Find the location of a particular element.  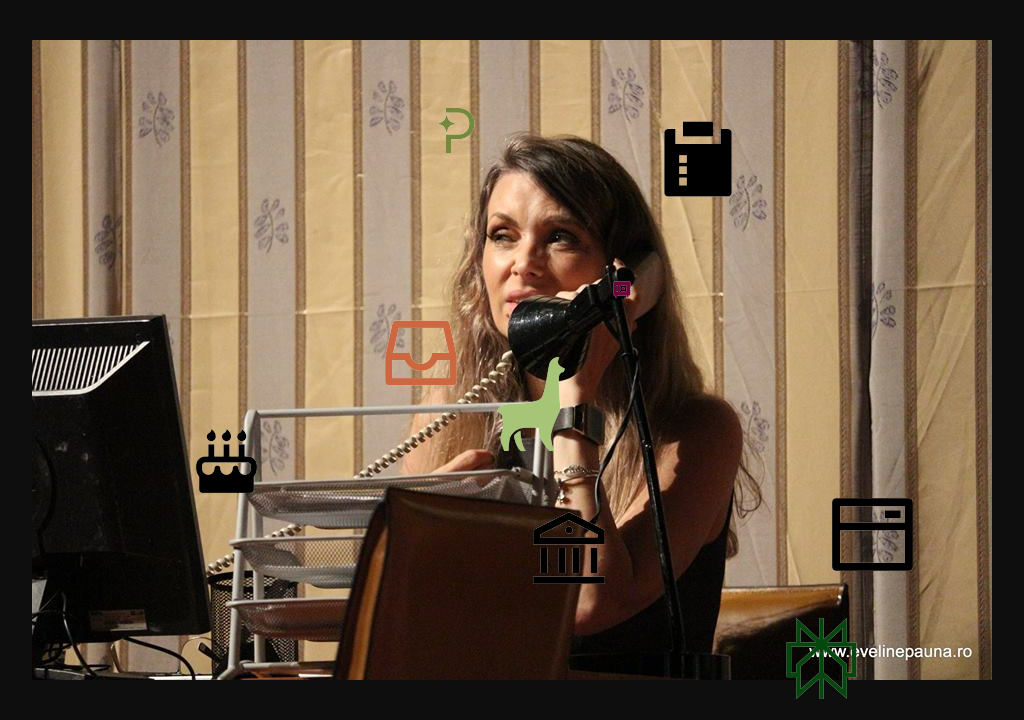

open a new browser window is located at coordinates (872, 534).